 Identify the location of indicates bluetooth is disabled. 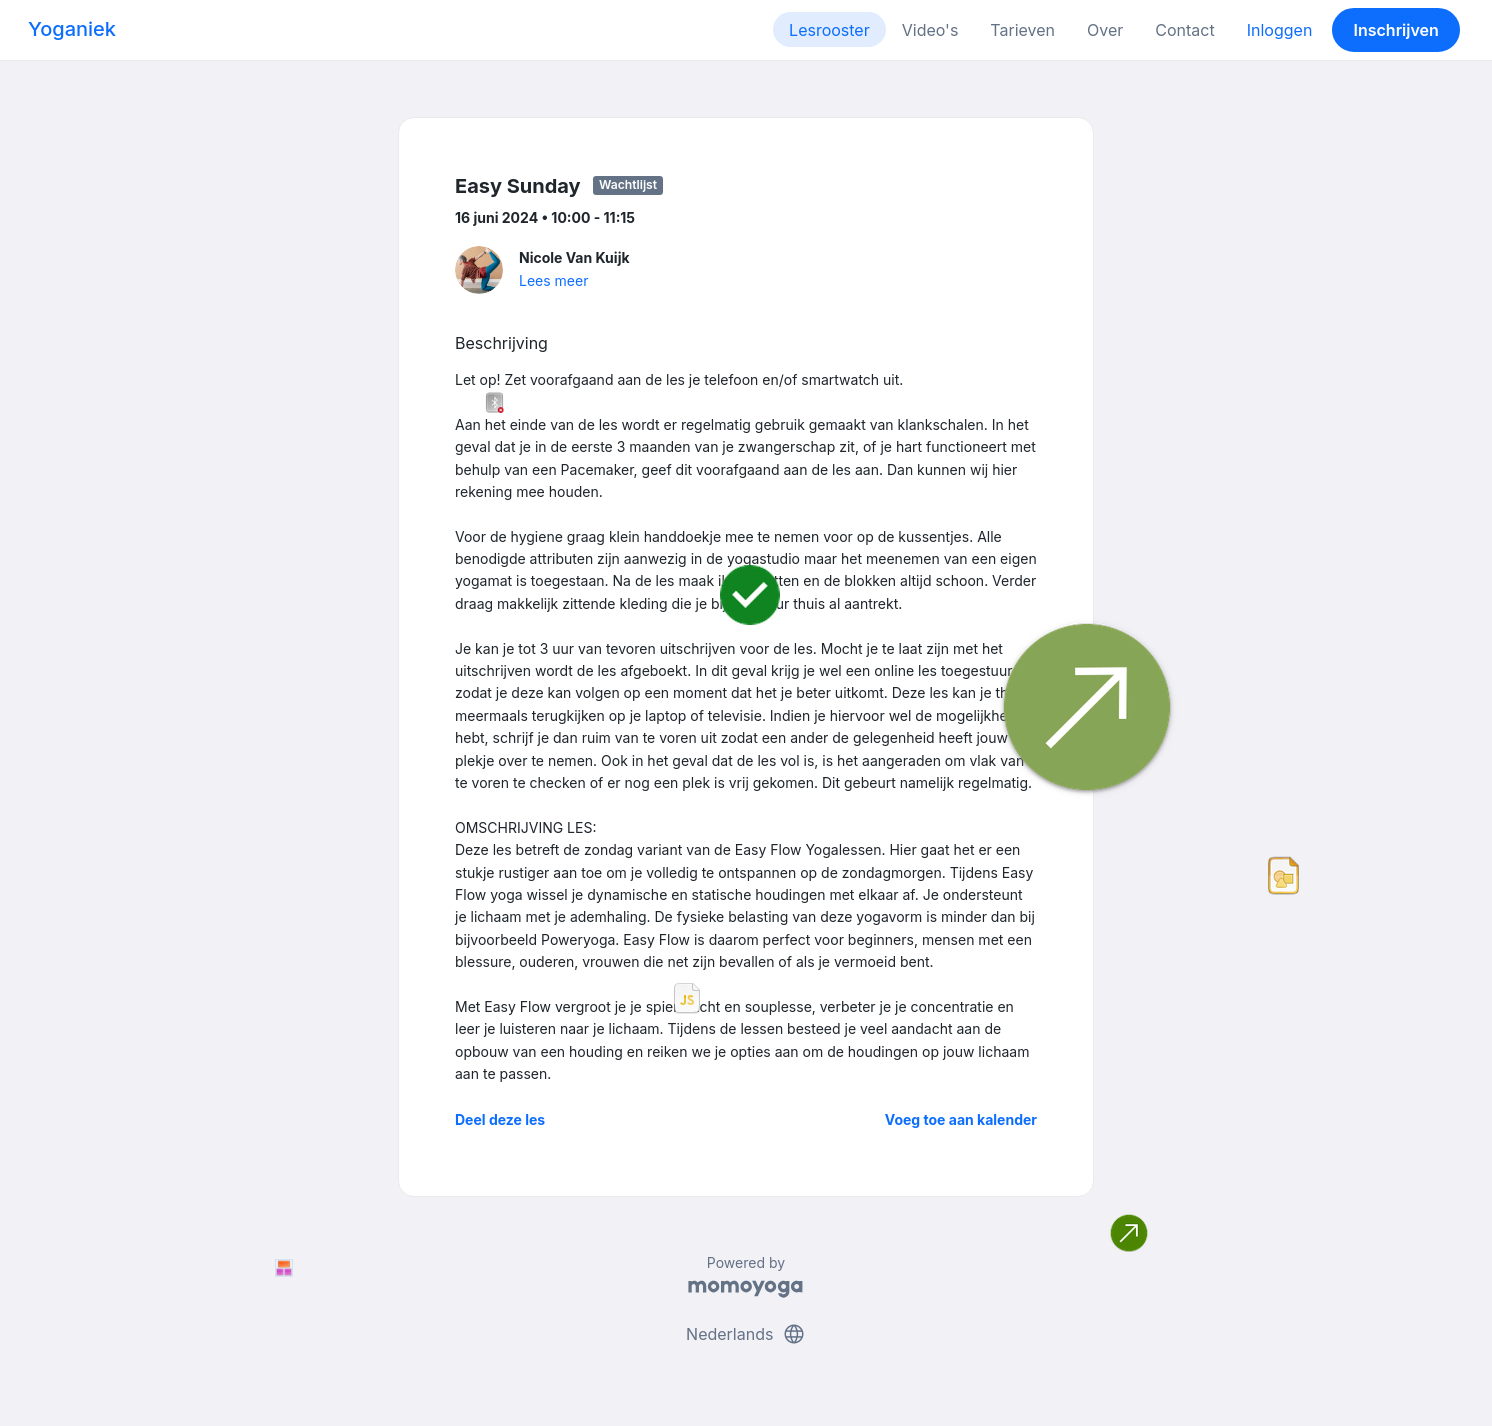
(494, 402).